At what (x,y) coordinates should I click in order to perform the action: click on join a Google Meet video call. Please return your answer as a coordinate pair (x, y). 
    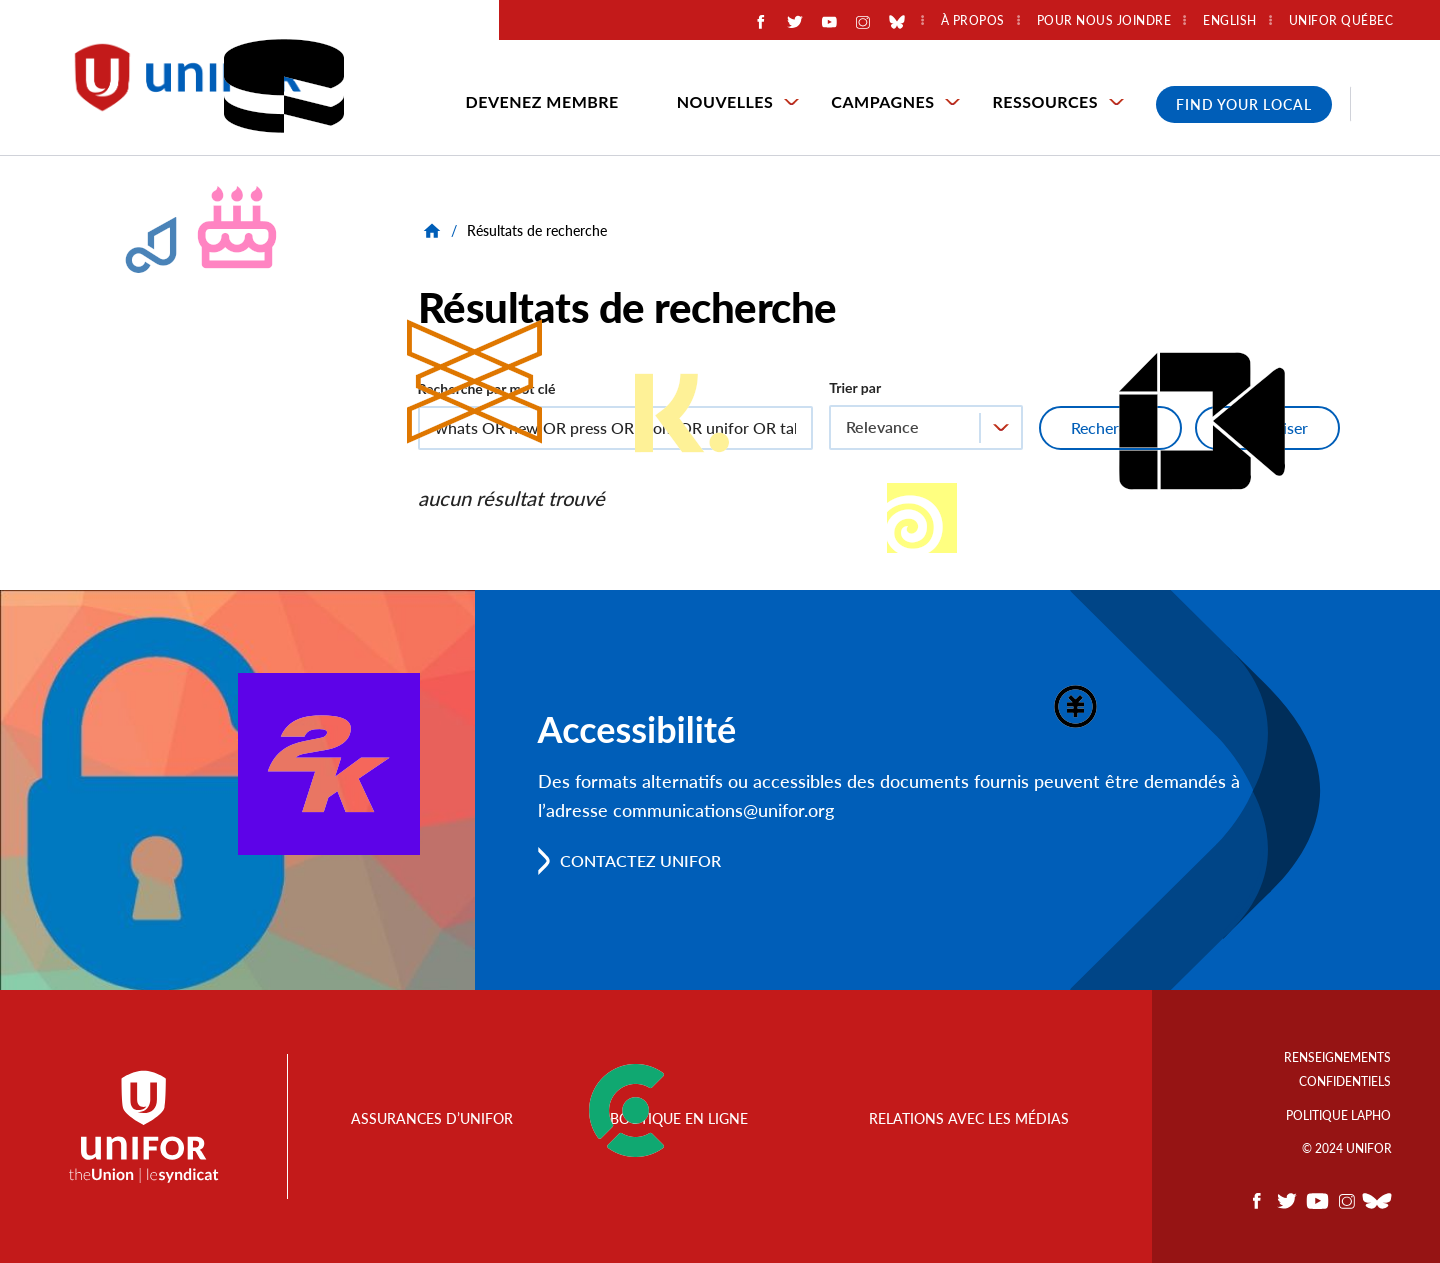
    Looking at the image, I should click on (1202, 421).